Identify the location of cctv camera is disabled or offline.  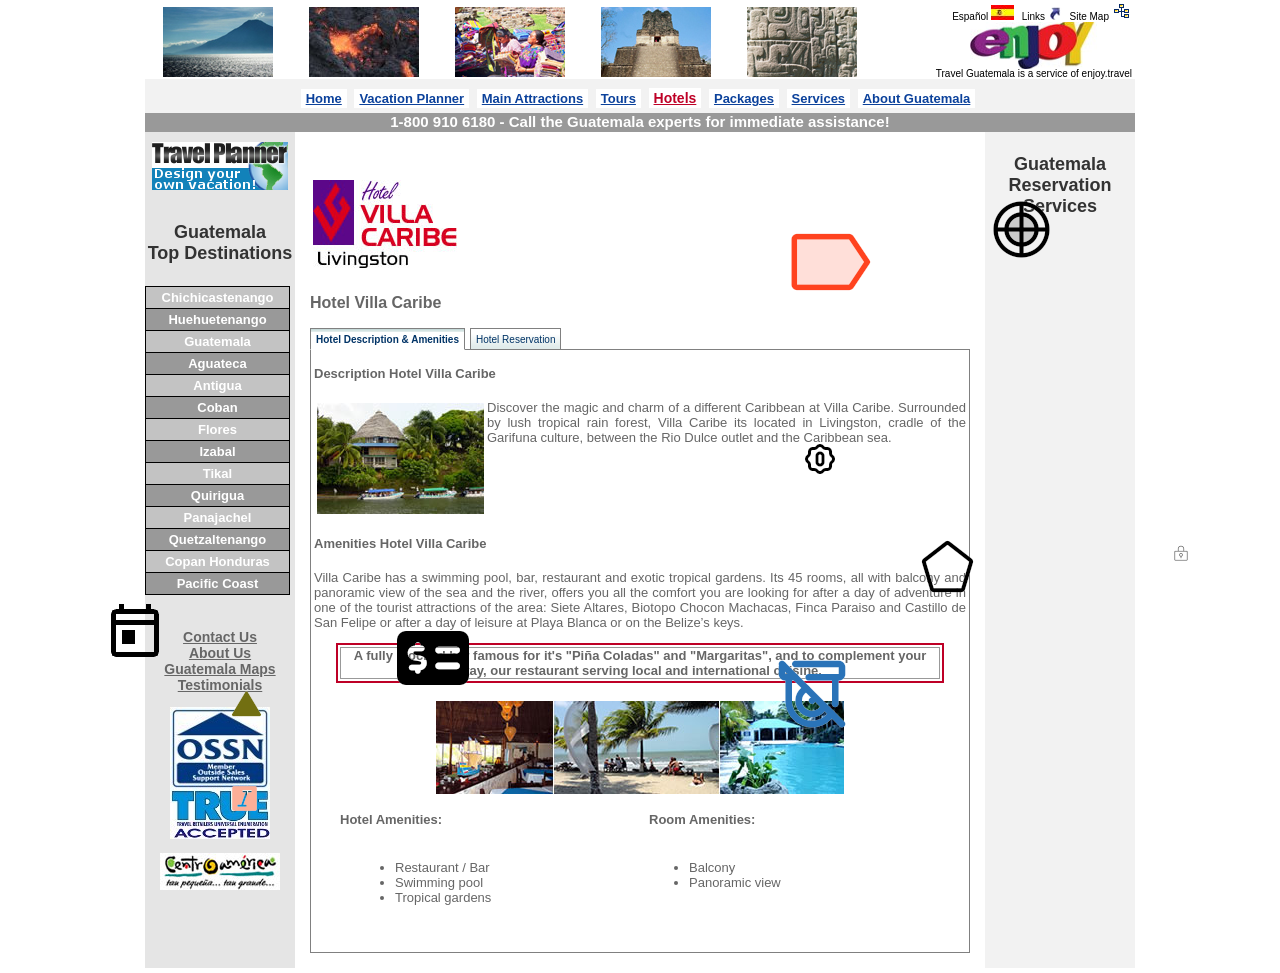
(812, 694).